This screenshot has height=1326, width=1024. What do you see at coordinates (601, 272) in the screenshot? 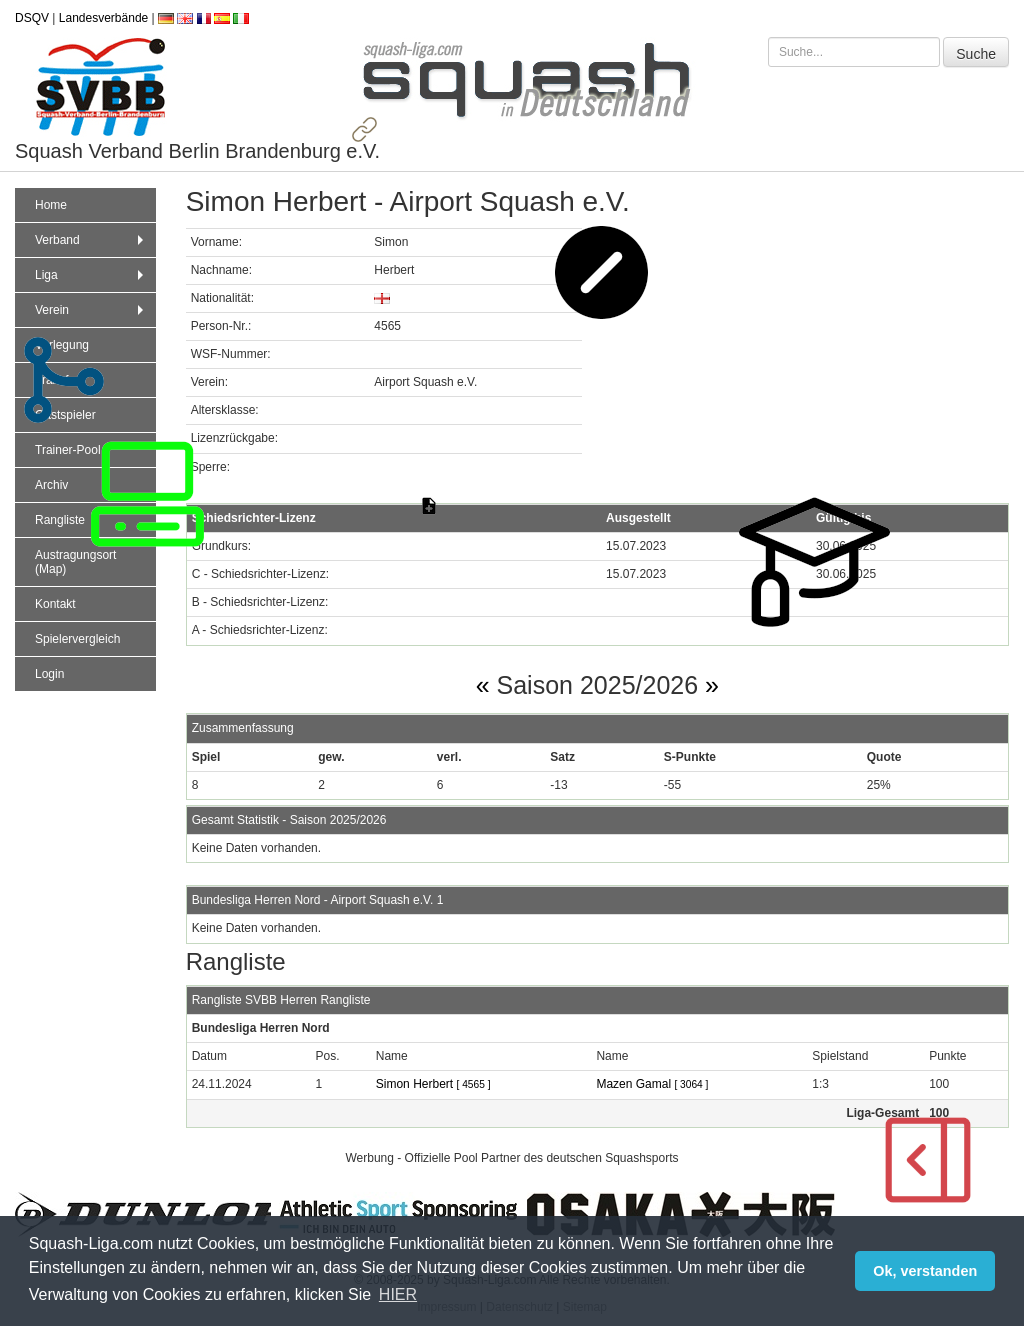
I see `skip or bypass a step in a workflow` at bounding box center [601, 272].